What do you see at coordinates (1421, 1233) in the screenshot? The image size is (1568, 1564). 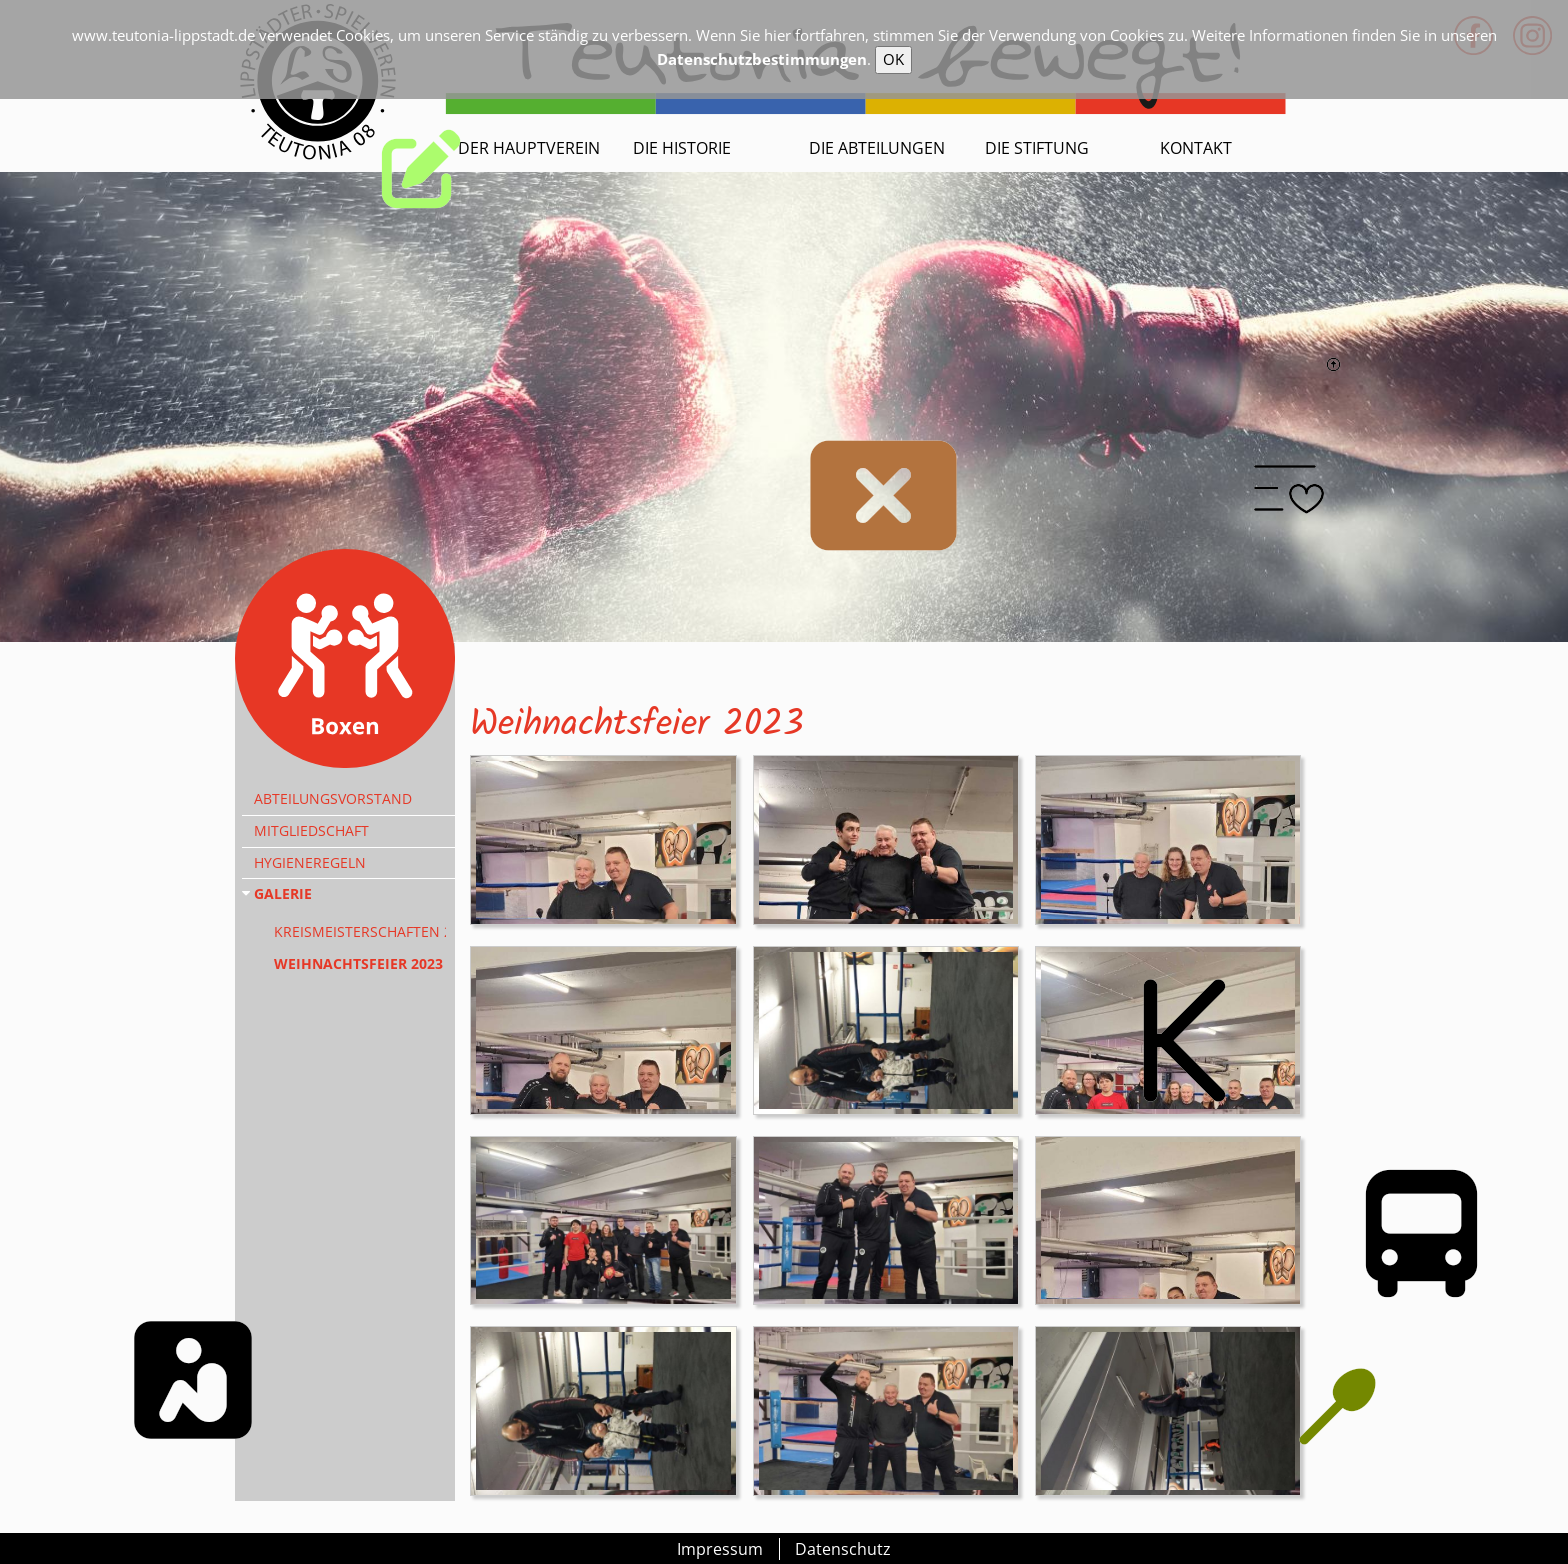 I see `view bus routes or schedules` at bounding box center [1421, 1233].